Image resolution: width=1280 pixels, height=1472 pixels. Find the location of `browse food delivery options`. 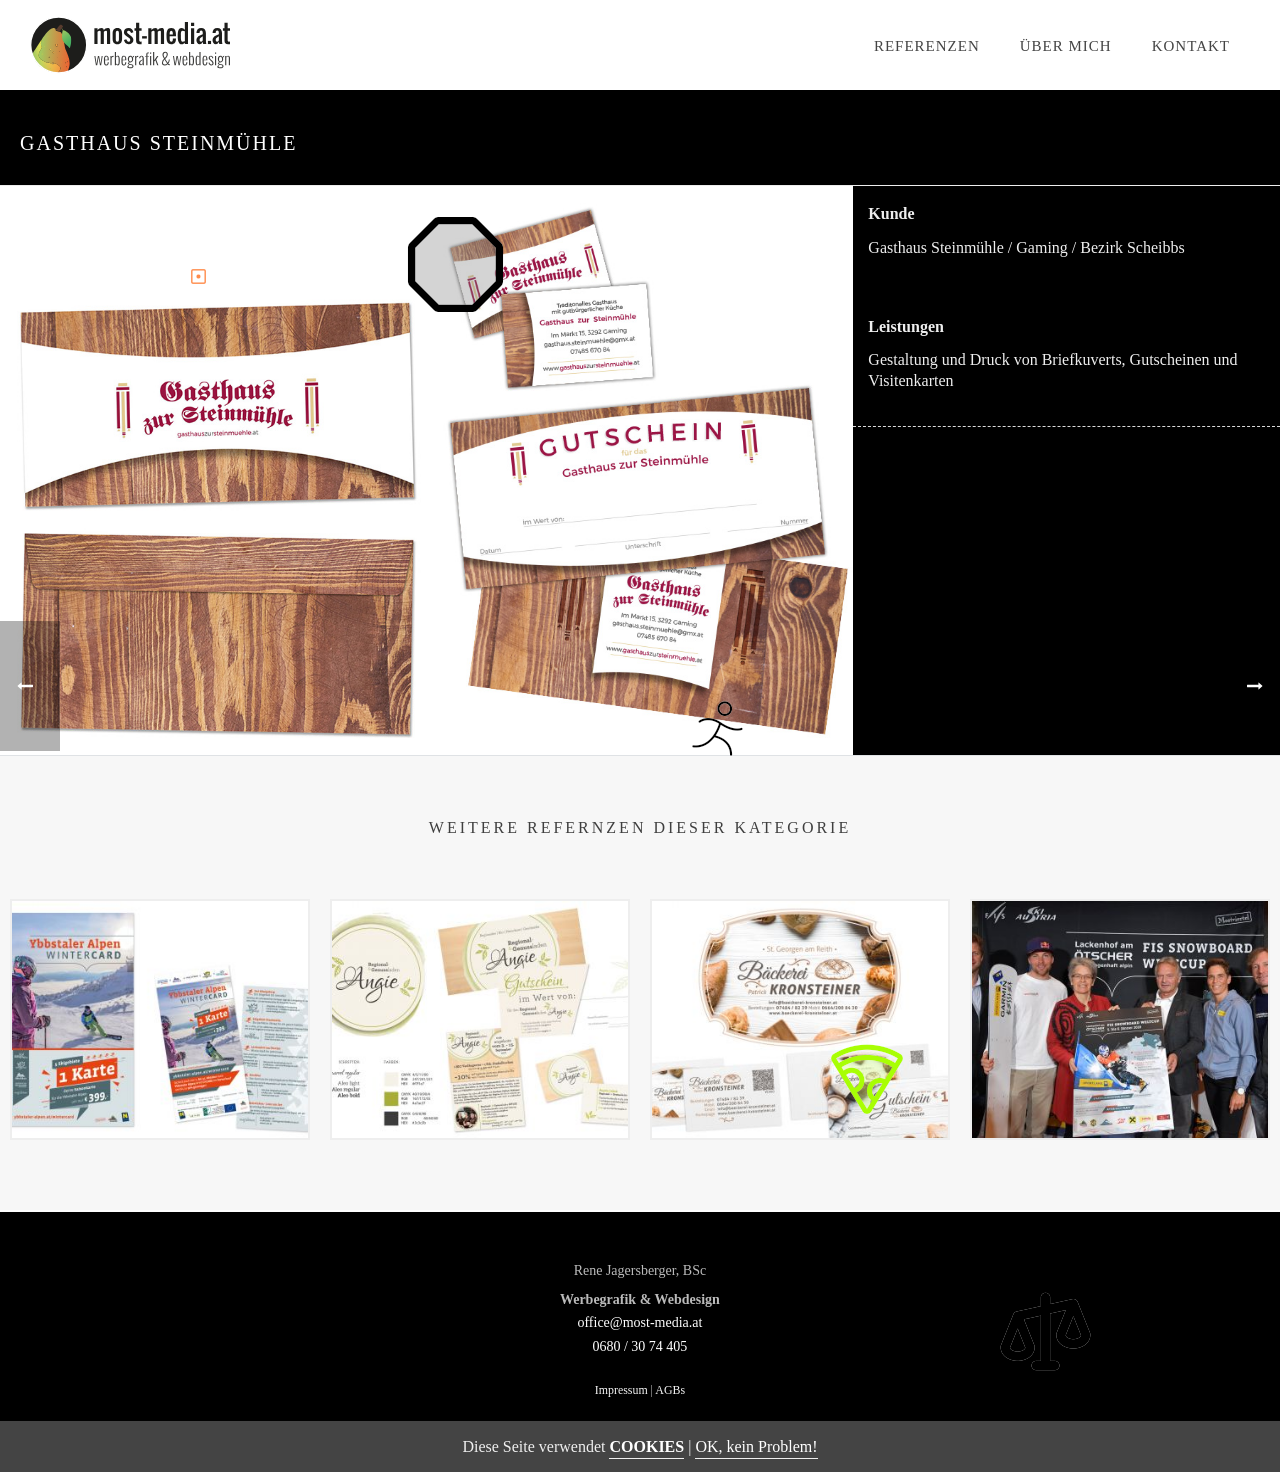

browse food delivery options is located at coordinates (867, 1078).